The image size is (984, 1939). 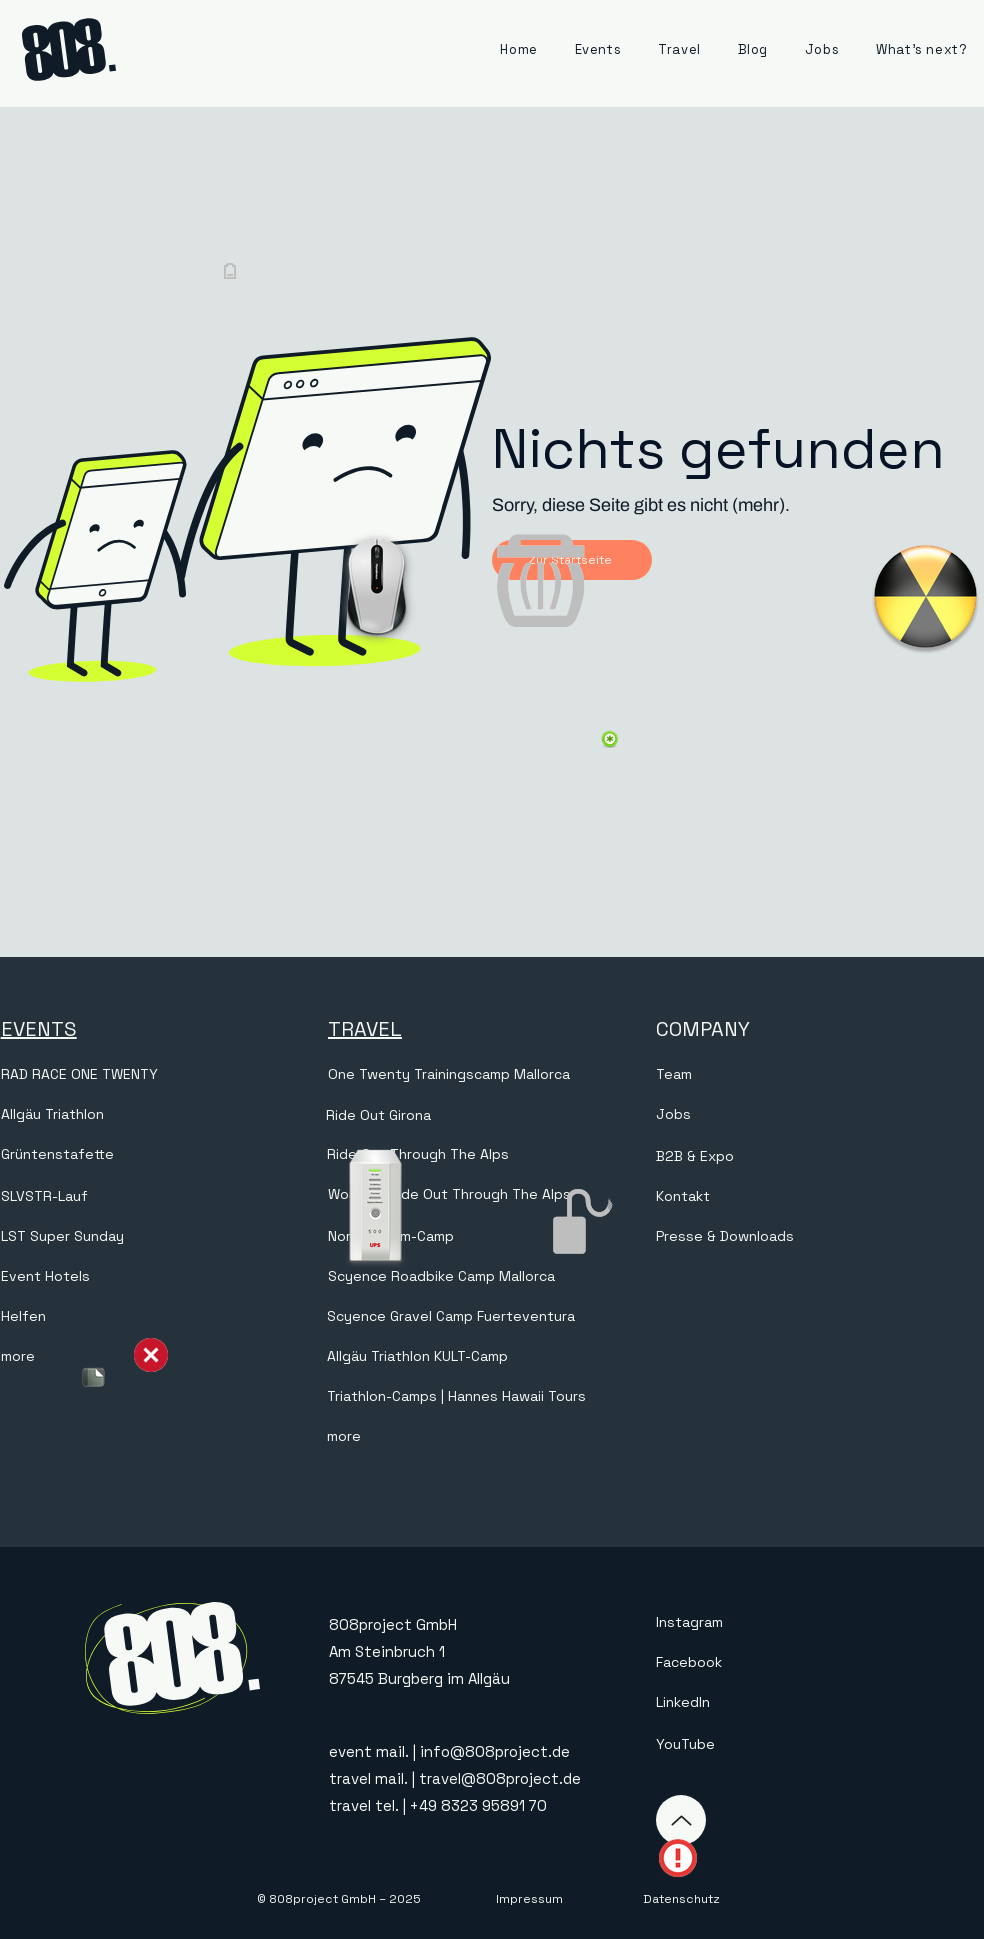 What do you see at coordinates (230, 271) in the screenshot?
I see `indicates low battery level` at bounding box center [230, 271].